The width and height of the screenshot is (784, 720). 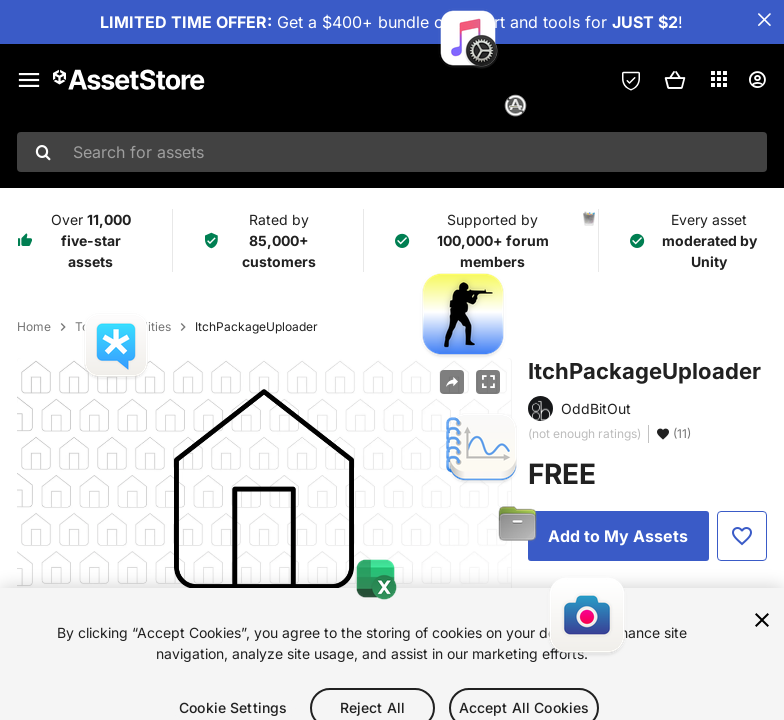 What do you see at coordinates (375, 578) in the screenshot?
I see `open Microsoft Excel` at bounding box center [375, 578].